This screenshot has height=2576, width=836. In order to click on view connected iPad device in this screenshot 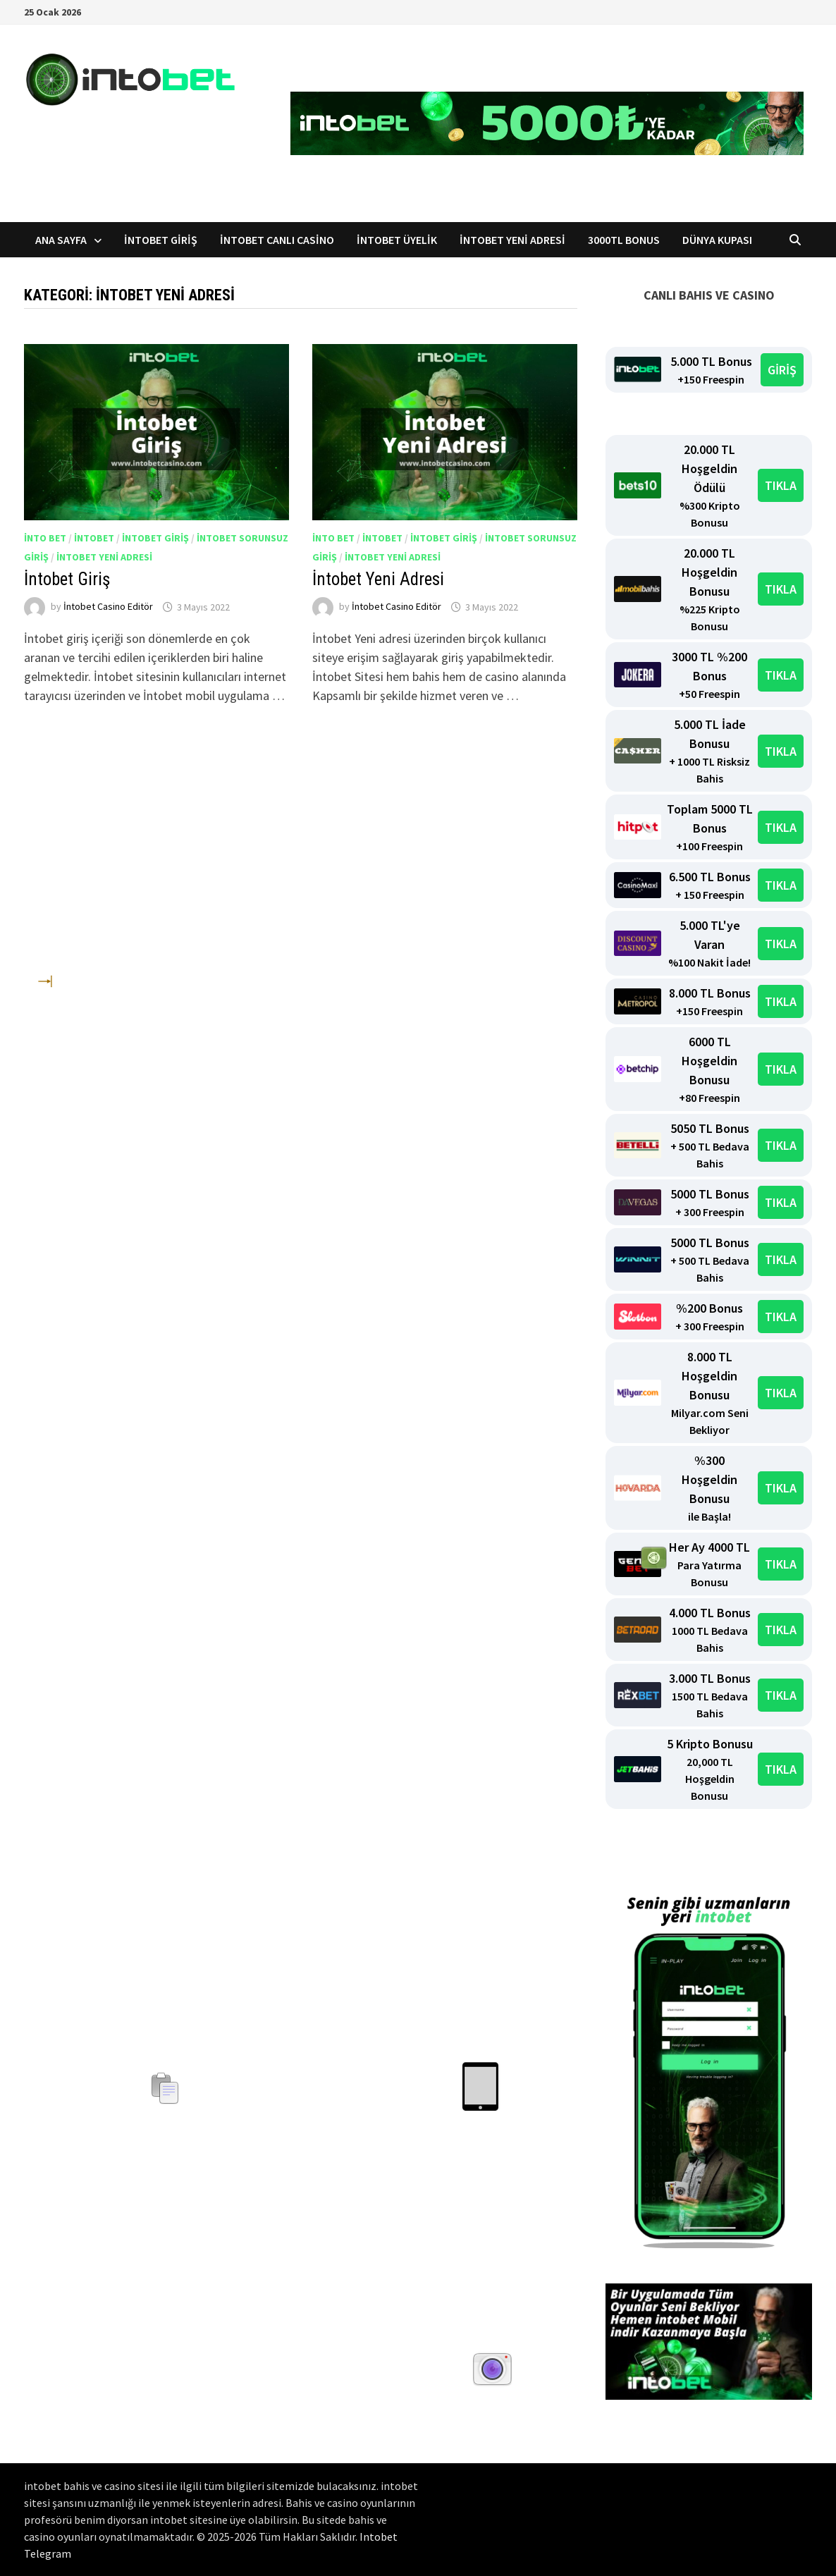, I will do `click(480, 2085)`.